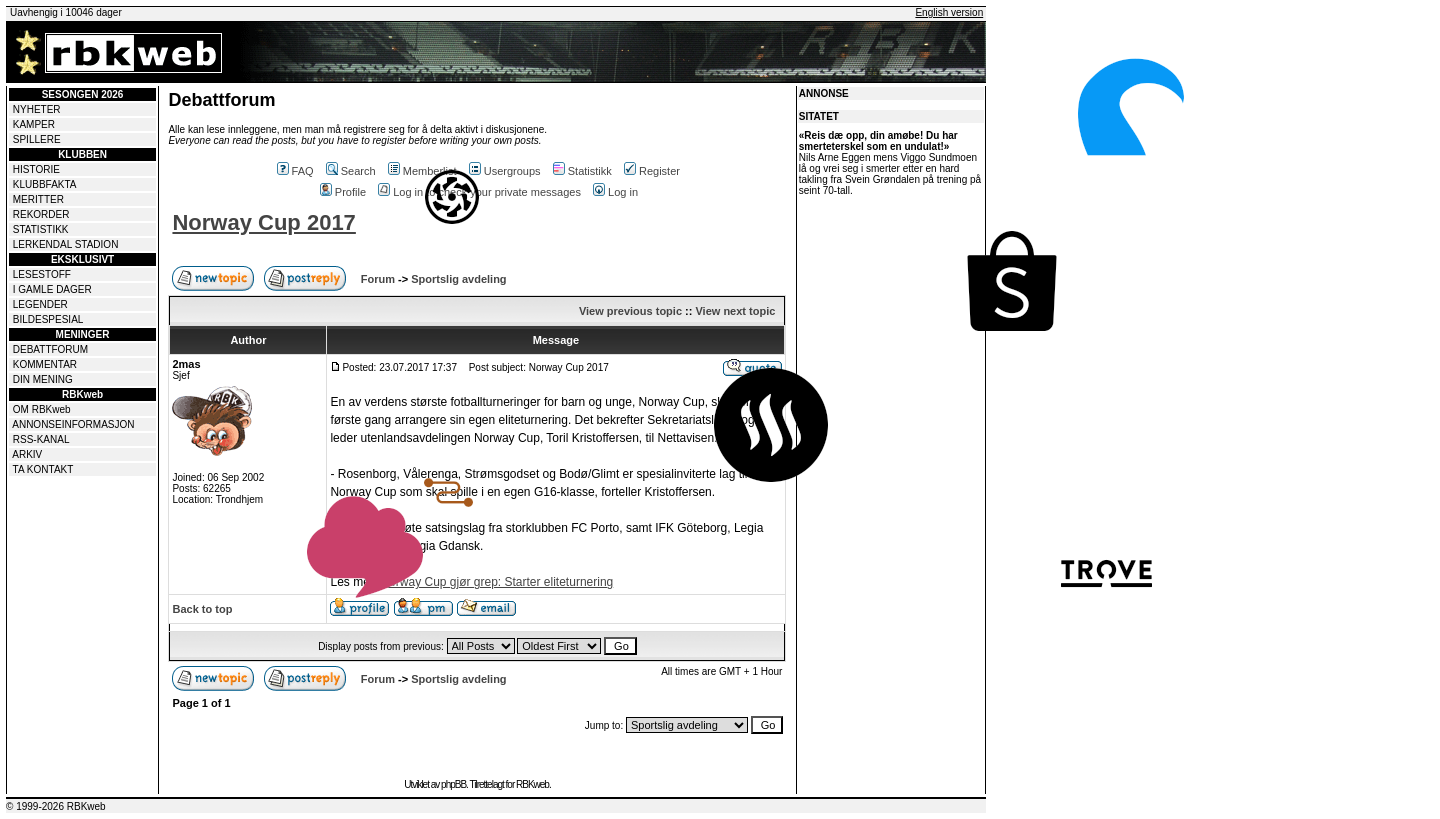  Describe the element at coordinates (452, 197) in the screenshot. I see `quasar framework logo` at that location.